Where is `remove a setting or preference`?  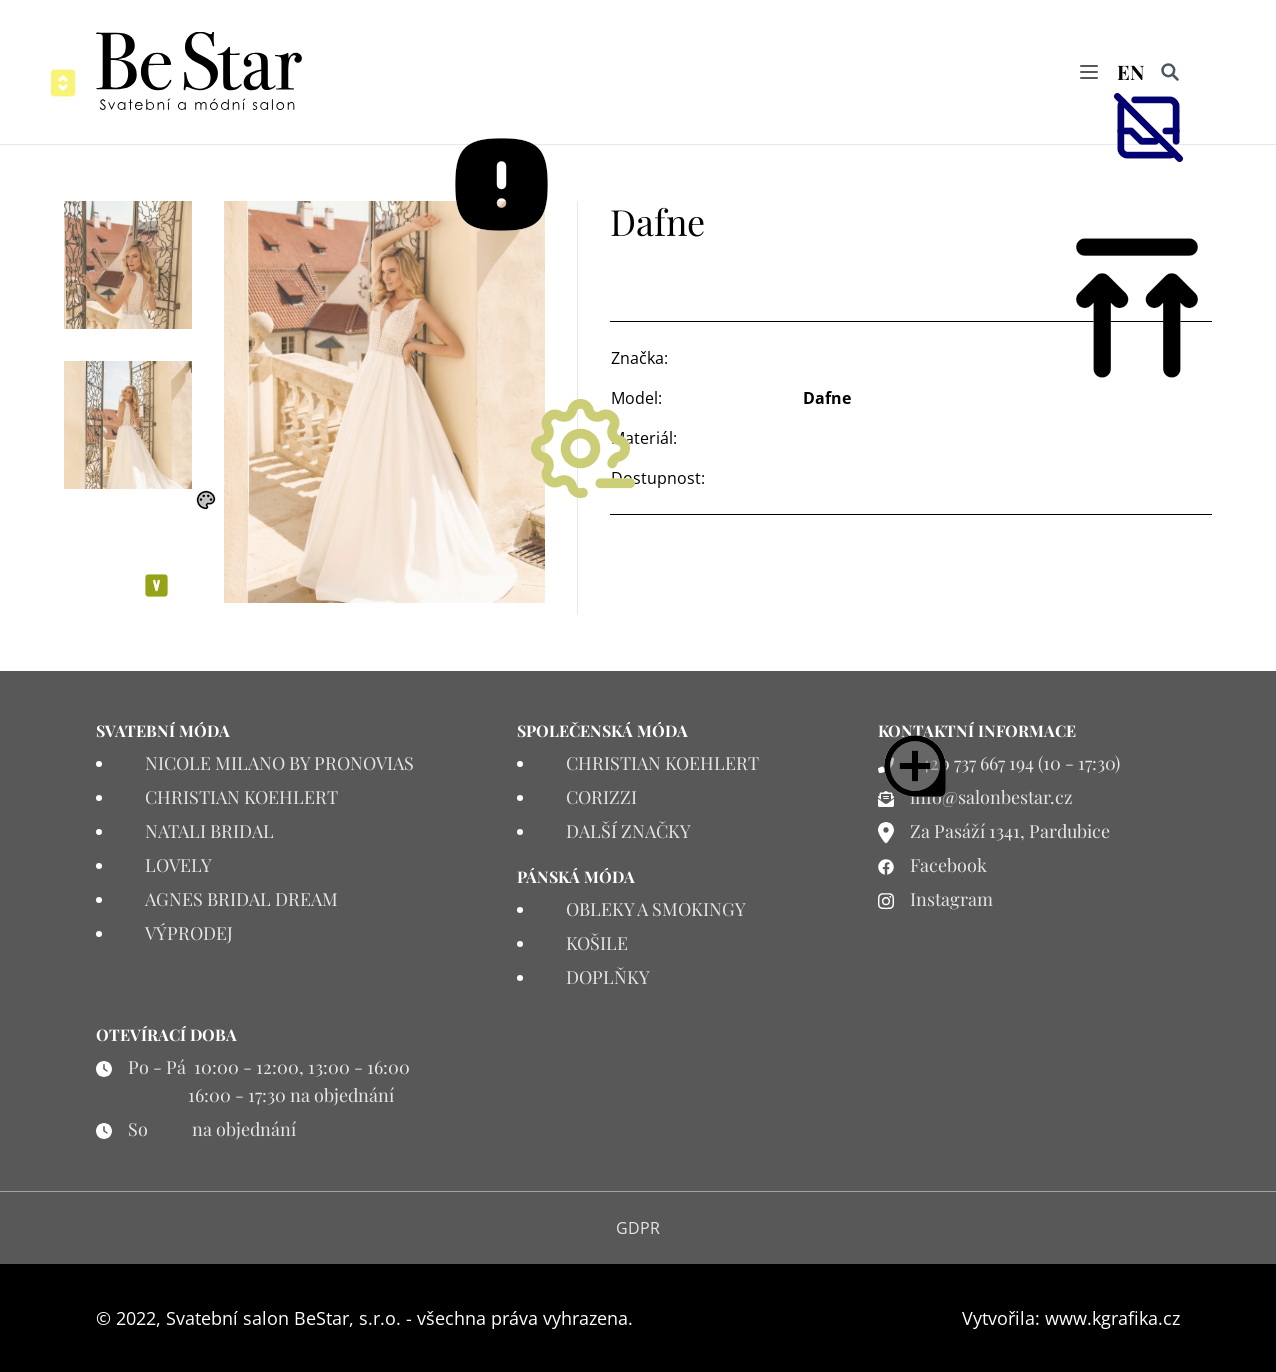
remove a setting or preference is located at coordinates (580, 448).